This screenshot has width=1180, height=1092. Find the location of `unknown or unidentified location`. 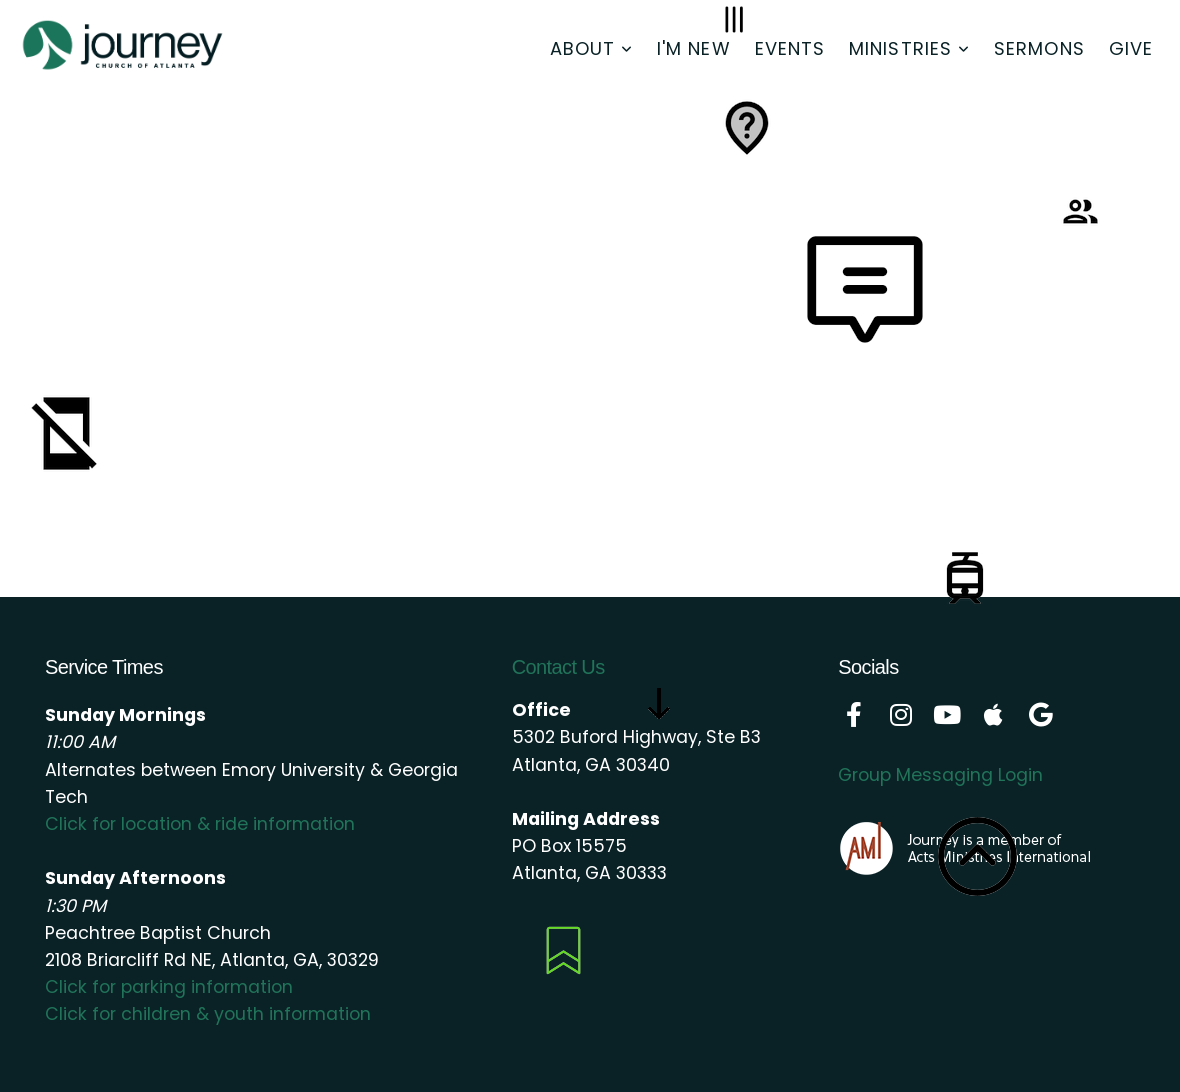

unknown or unidentified location is located at coordinates (747, 128).